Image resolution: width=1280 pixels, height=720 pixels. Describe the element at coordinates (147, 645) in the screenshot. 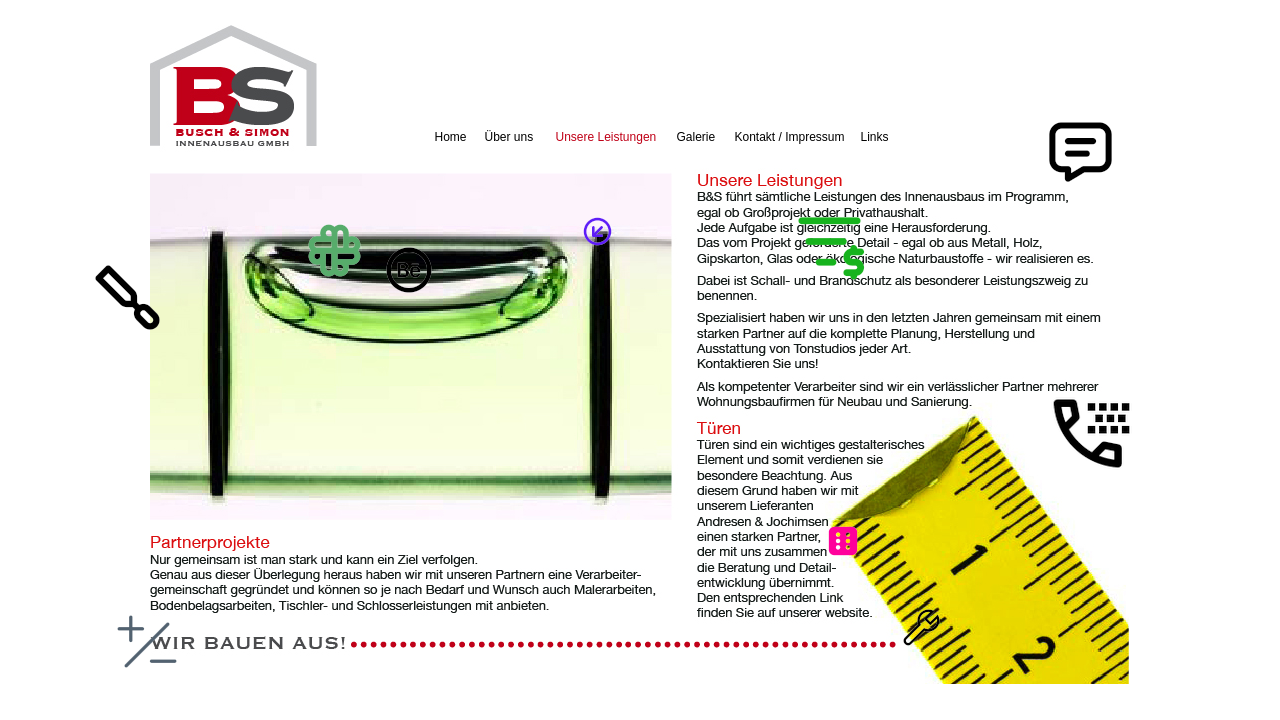

I see `toggle between adding and subtracting values` at that location.